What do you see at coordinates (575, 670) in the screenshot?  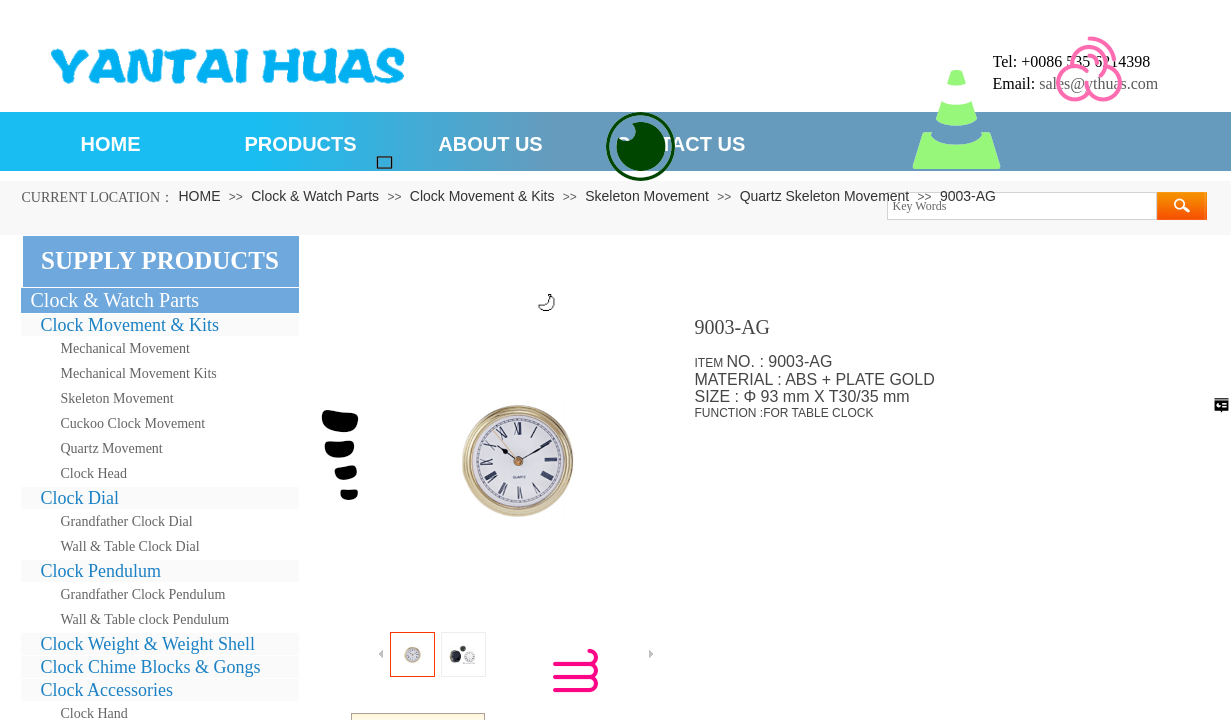 I see `link to Cirrus CI continuous integration service` at bounding box center [575, 670].